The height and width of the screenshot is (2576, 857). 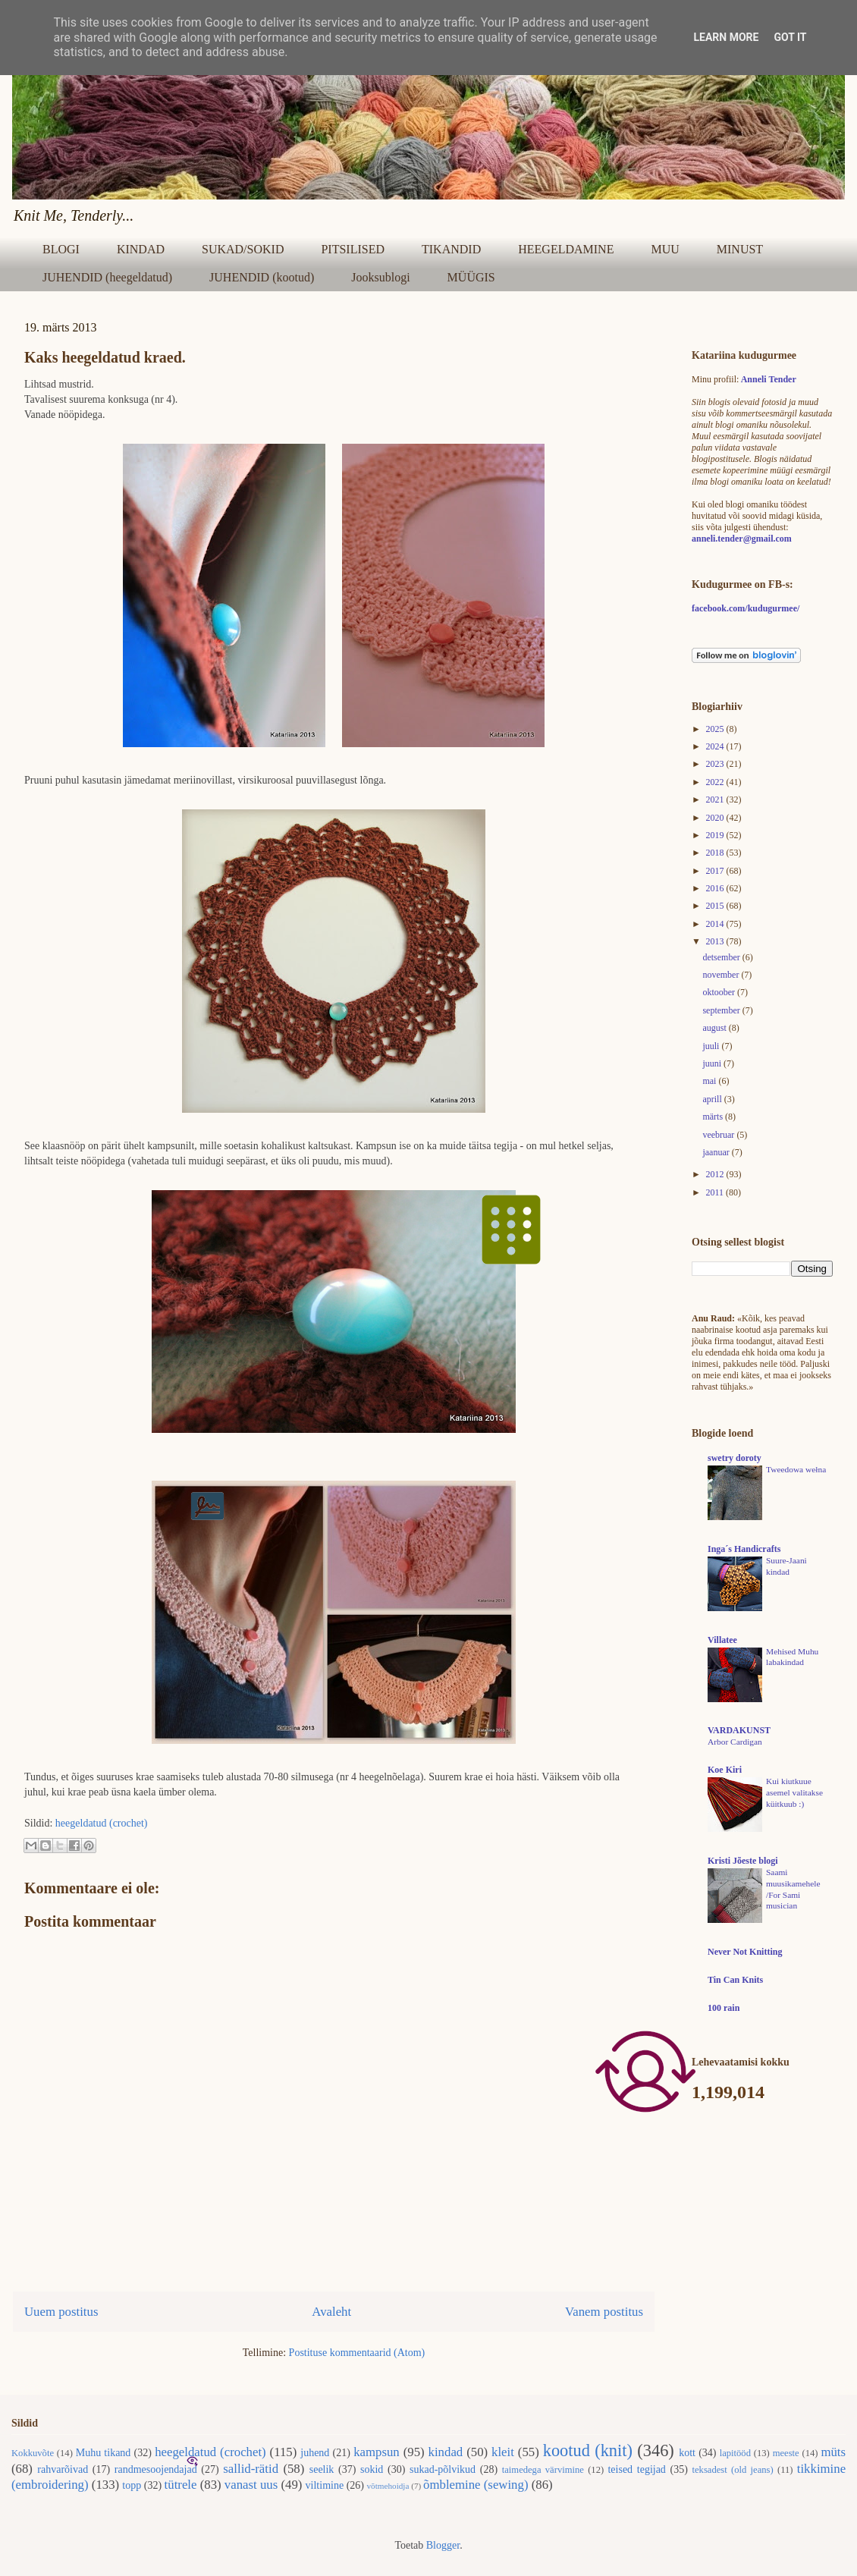 What do you see at coordinates (645, 2072) in the screenshot?
I see `switch between user accounts` at bounding box center [645, 2072].